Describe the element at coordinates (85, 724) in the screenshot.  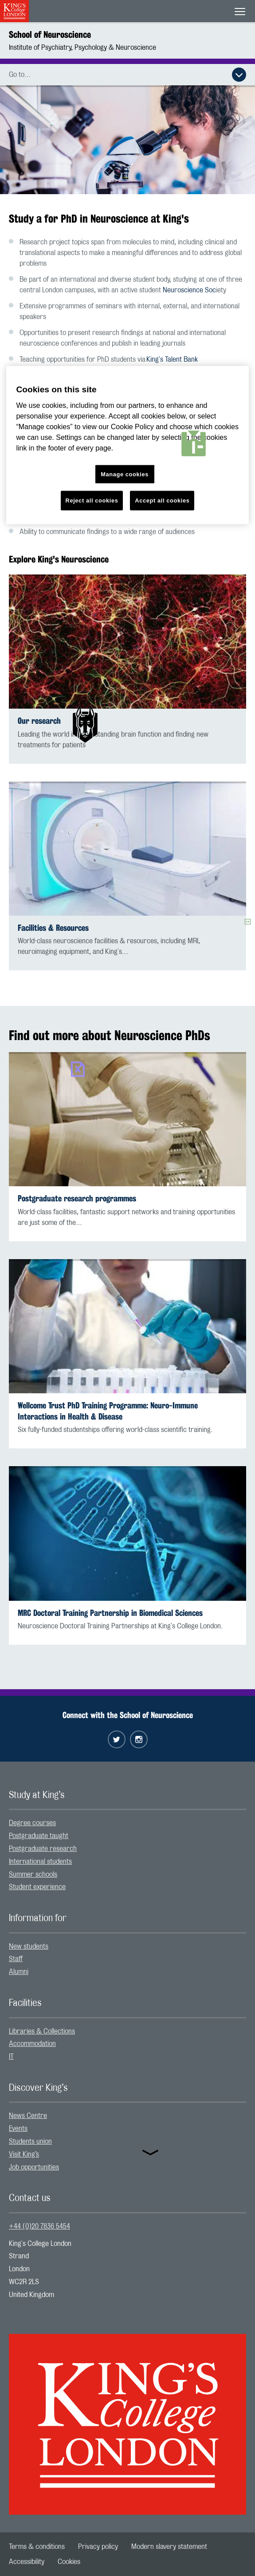
I see `access Snyk security dashboard` at that location.